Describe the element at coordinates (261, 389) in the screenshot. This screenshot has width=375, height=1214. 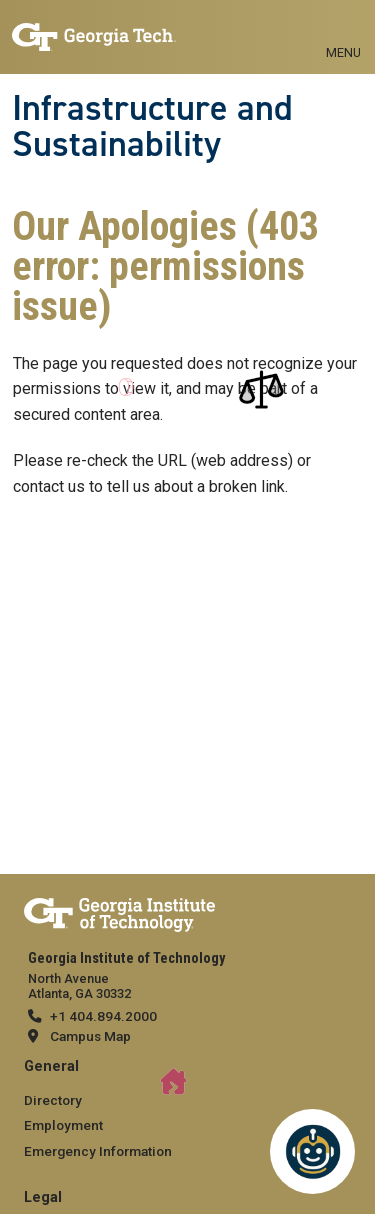
I see `access legal or terms of service information` at that location.